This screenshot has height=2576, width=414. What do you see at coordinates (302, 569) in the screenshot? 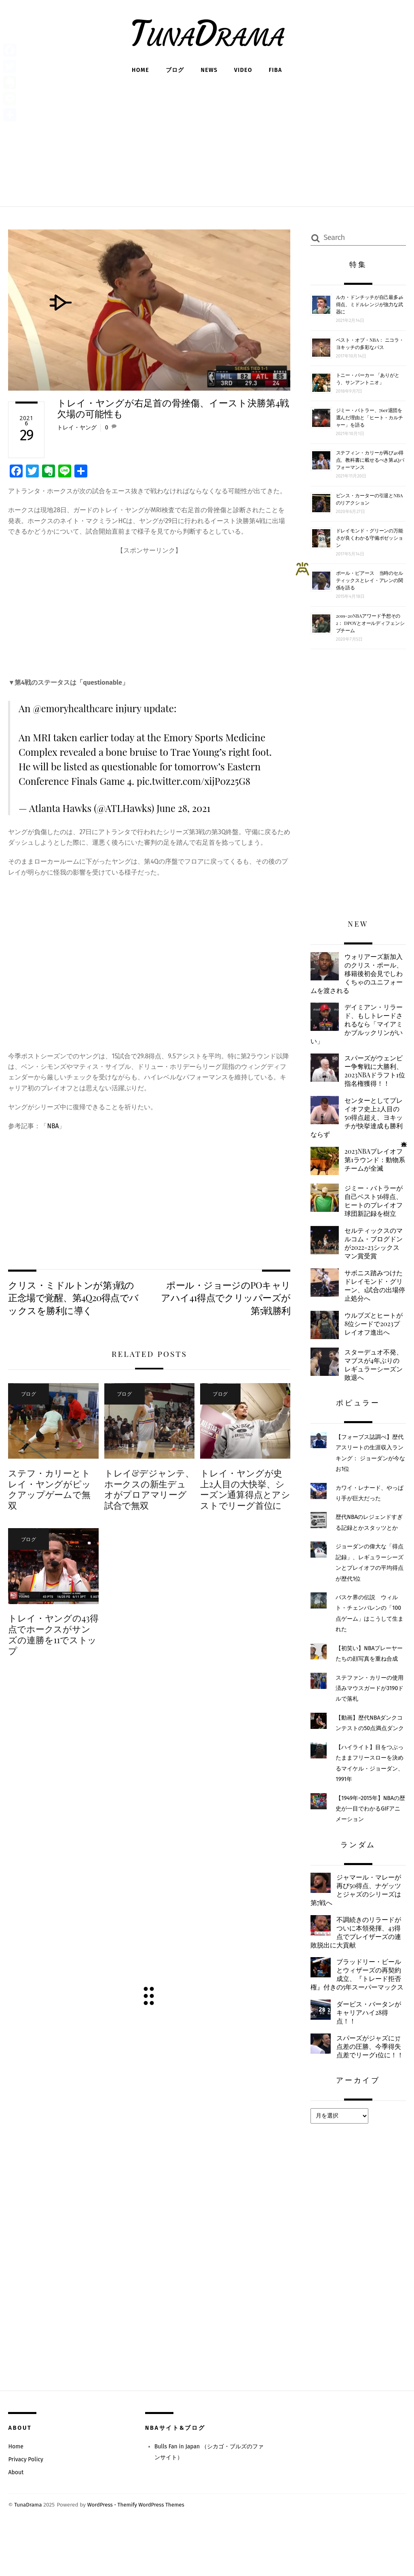
I see `indicates volcanic or geothermal activity` at bounding box center [302, 569].